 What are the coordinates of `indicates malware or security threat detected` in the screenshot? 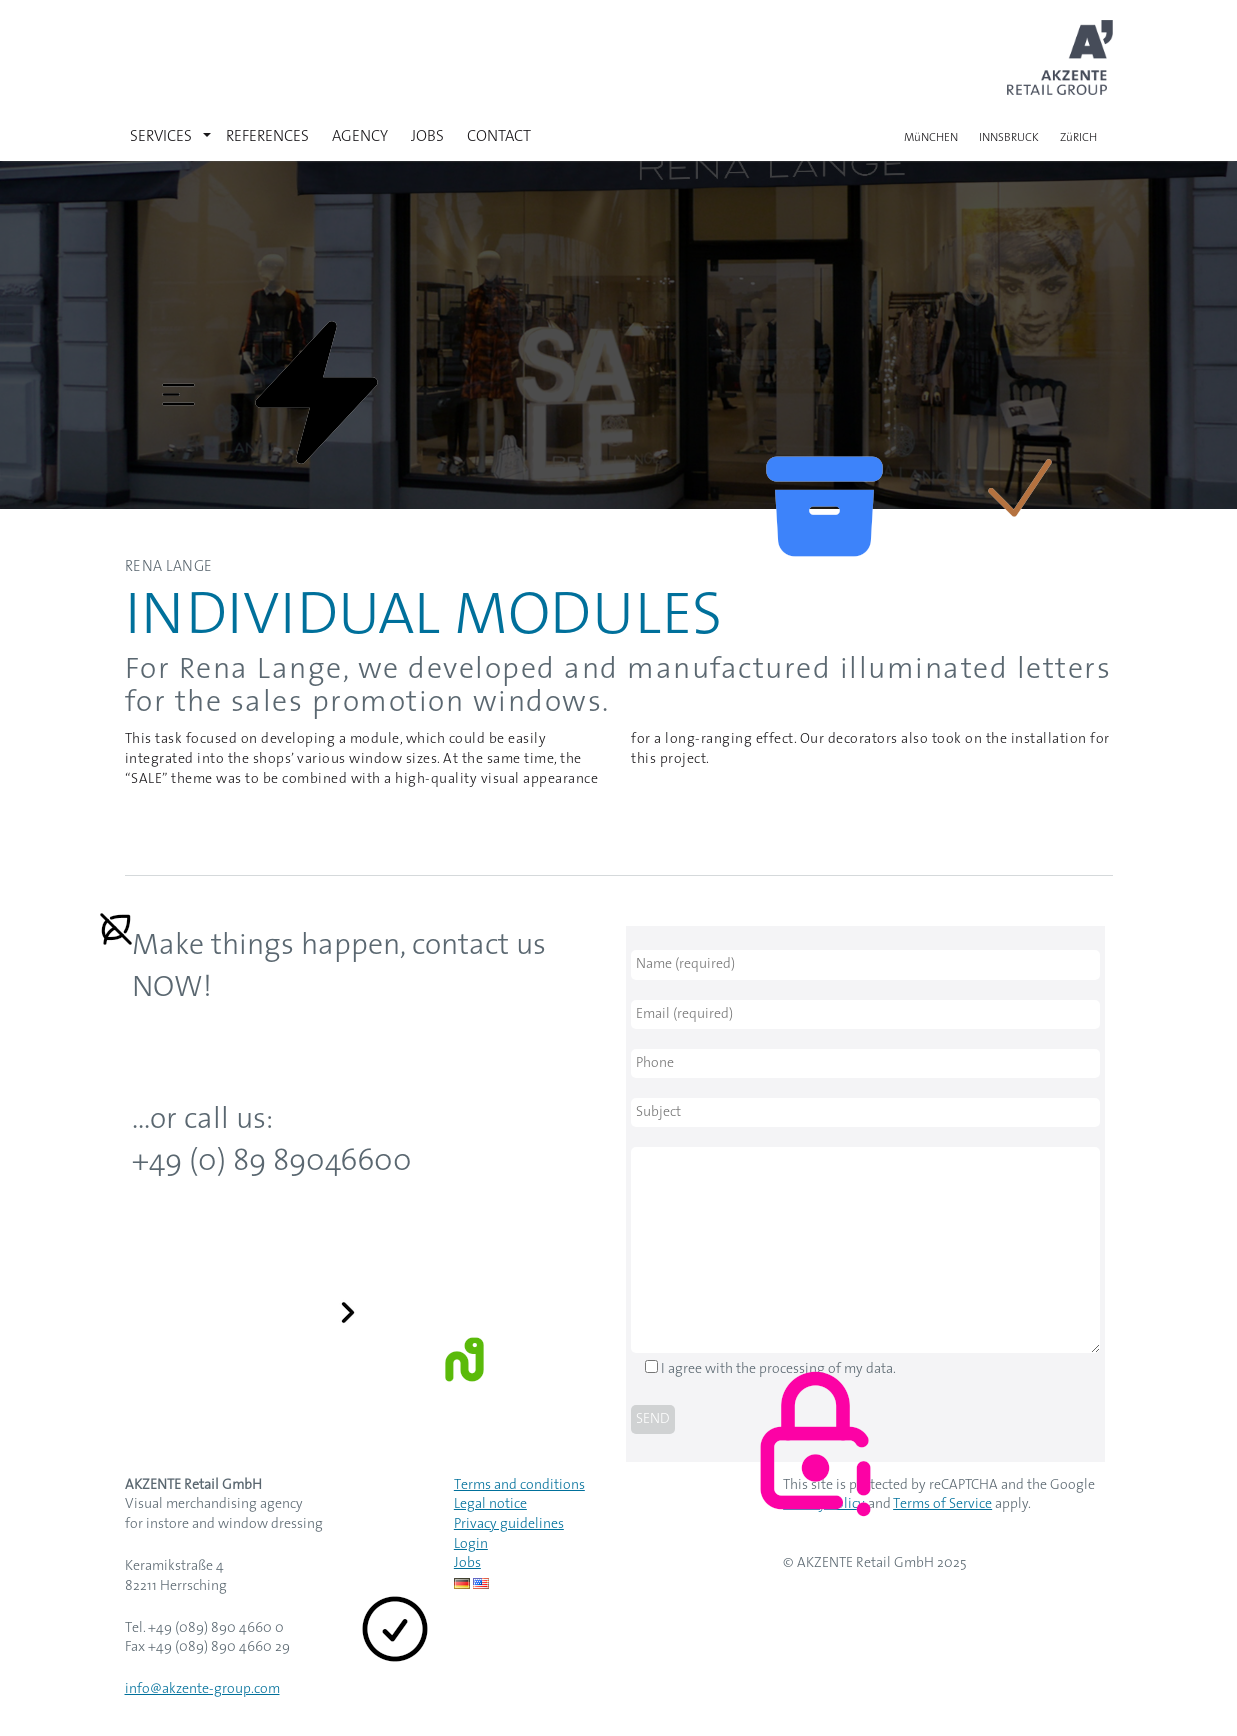 It's located at (464, 1359).